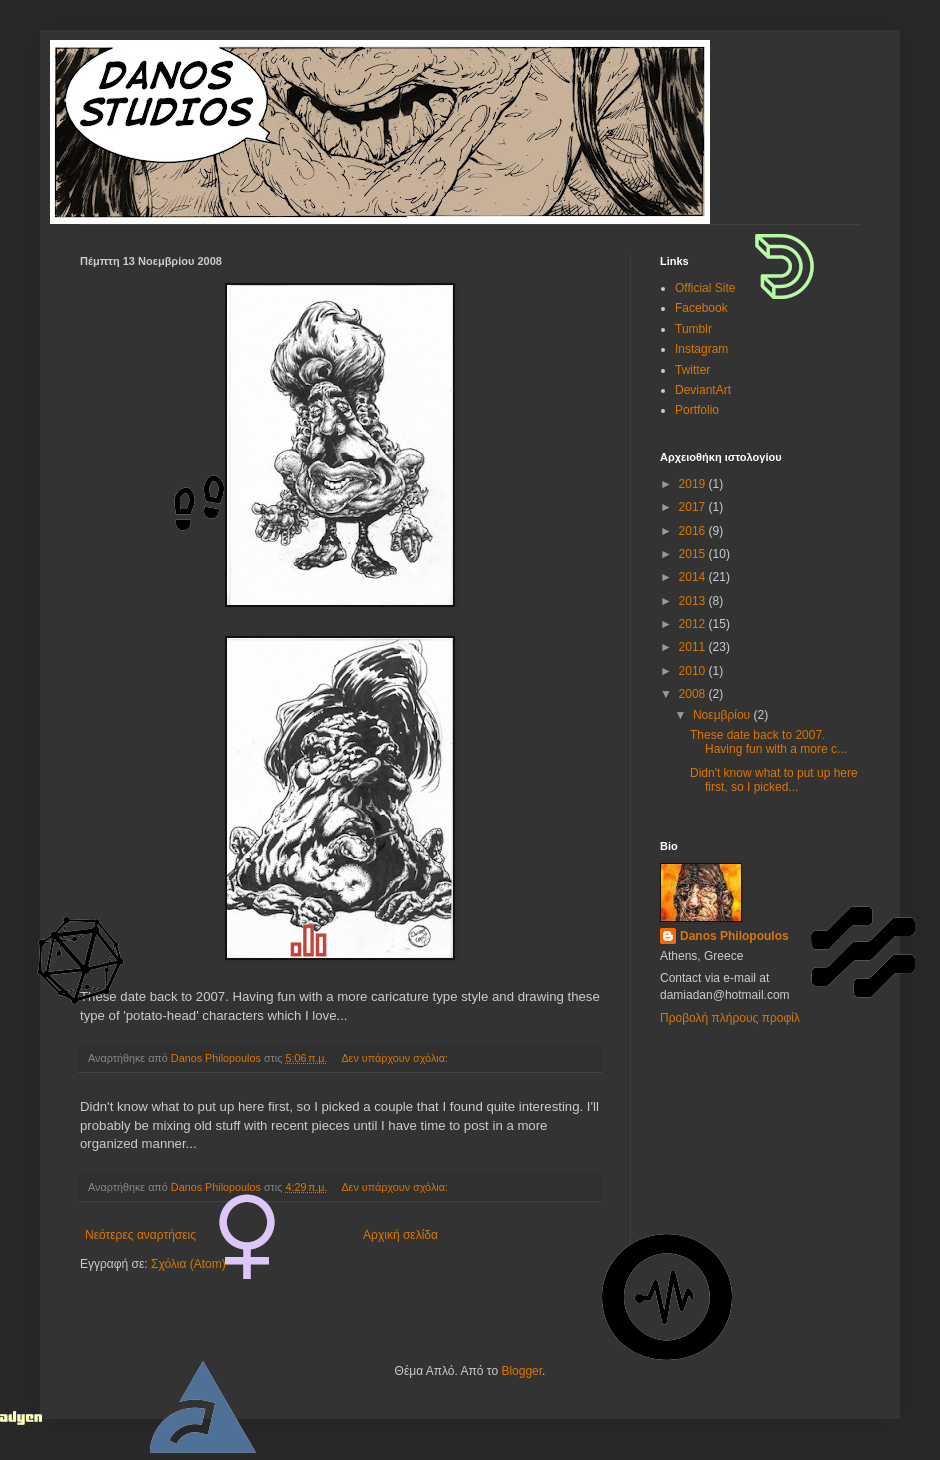 This screenshot has width=940, height=1460. What do you see at coordinates (308, 940) in the screenshot?
I see `view analytics or statistics` at bounding box center [308, 940].